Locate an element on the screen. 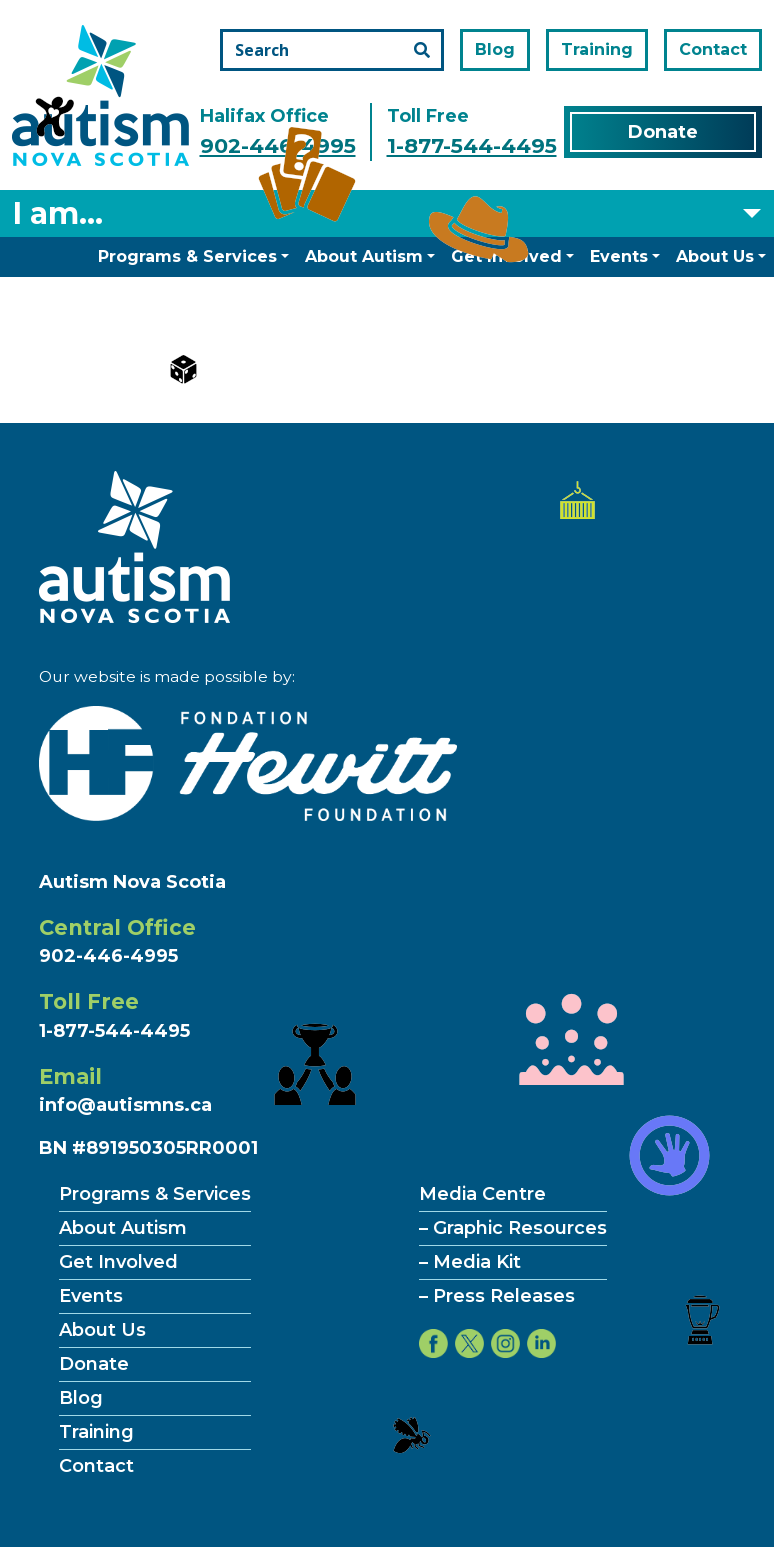 The width and height of the screenshot is (774, 1547). view champions or tournament winners is located at coordinates (315, 1063).